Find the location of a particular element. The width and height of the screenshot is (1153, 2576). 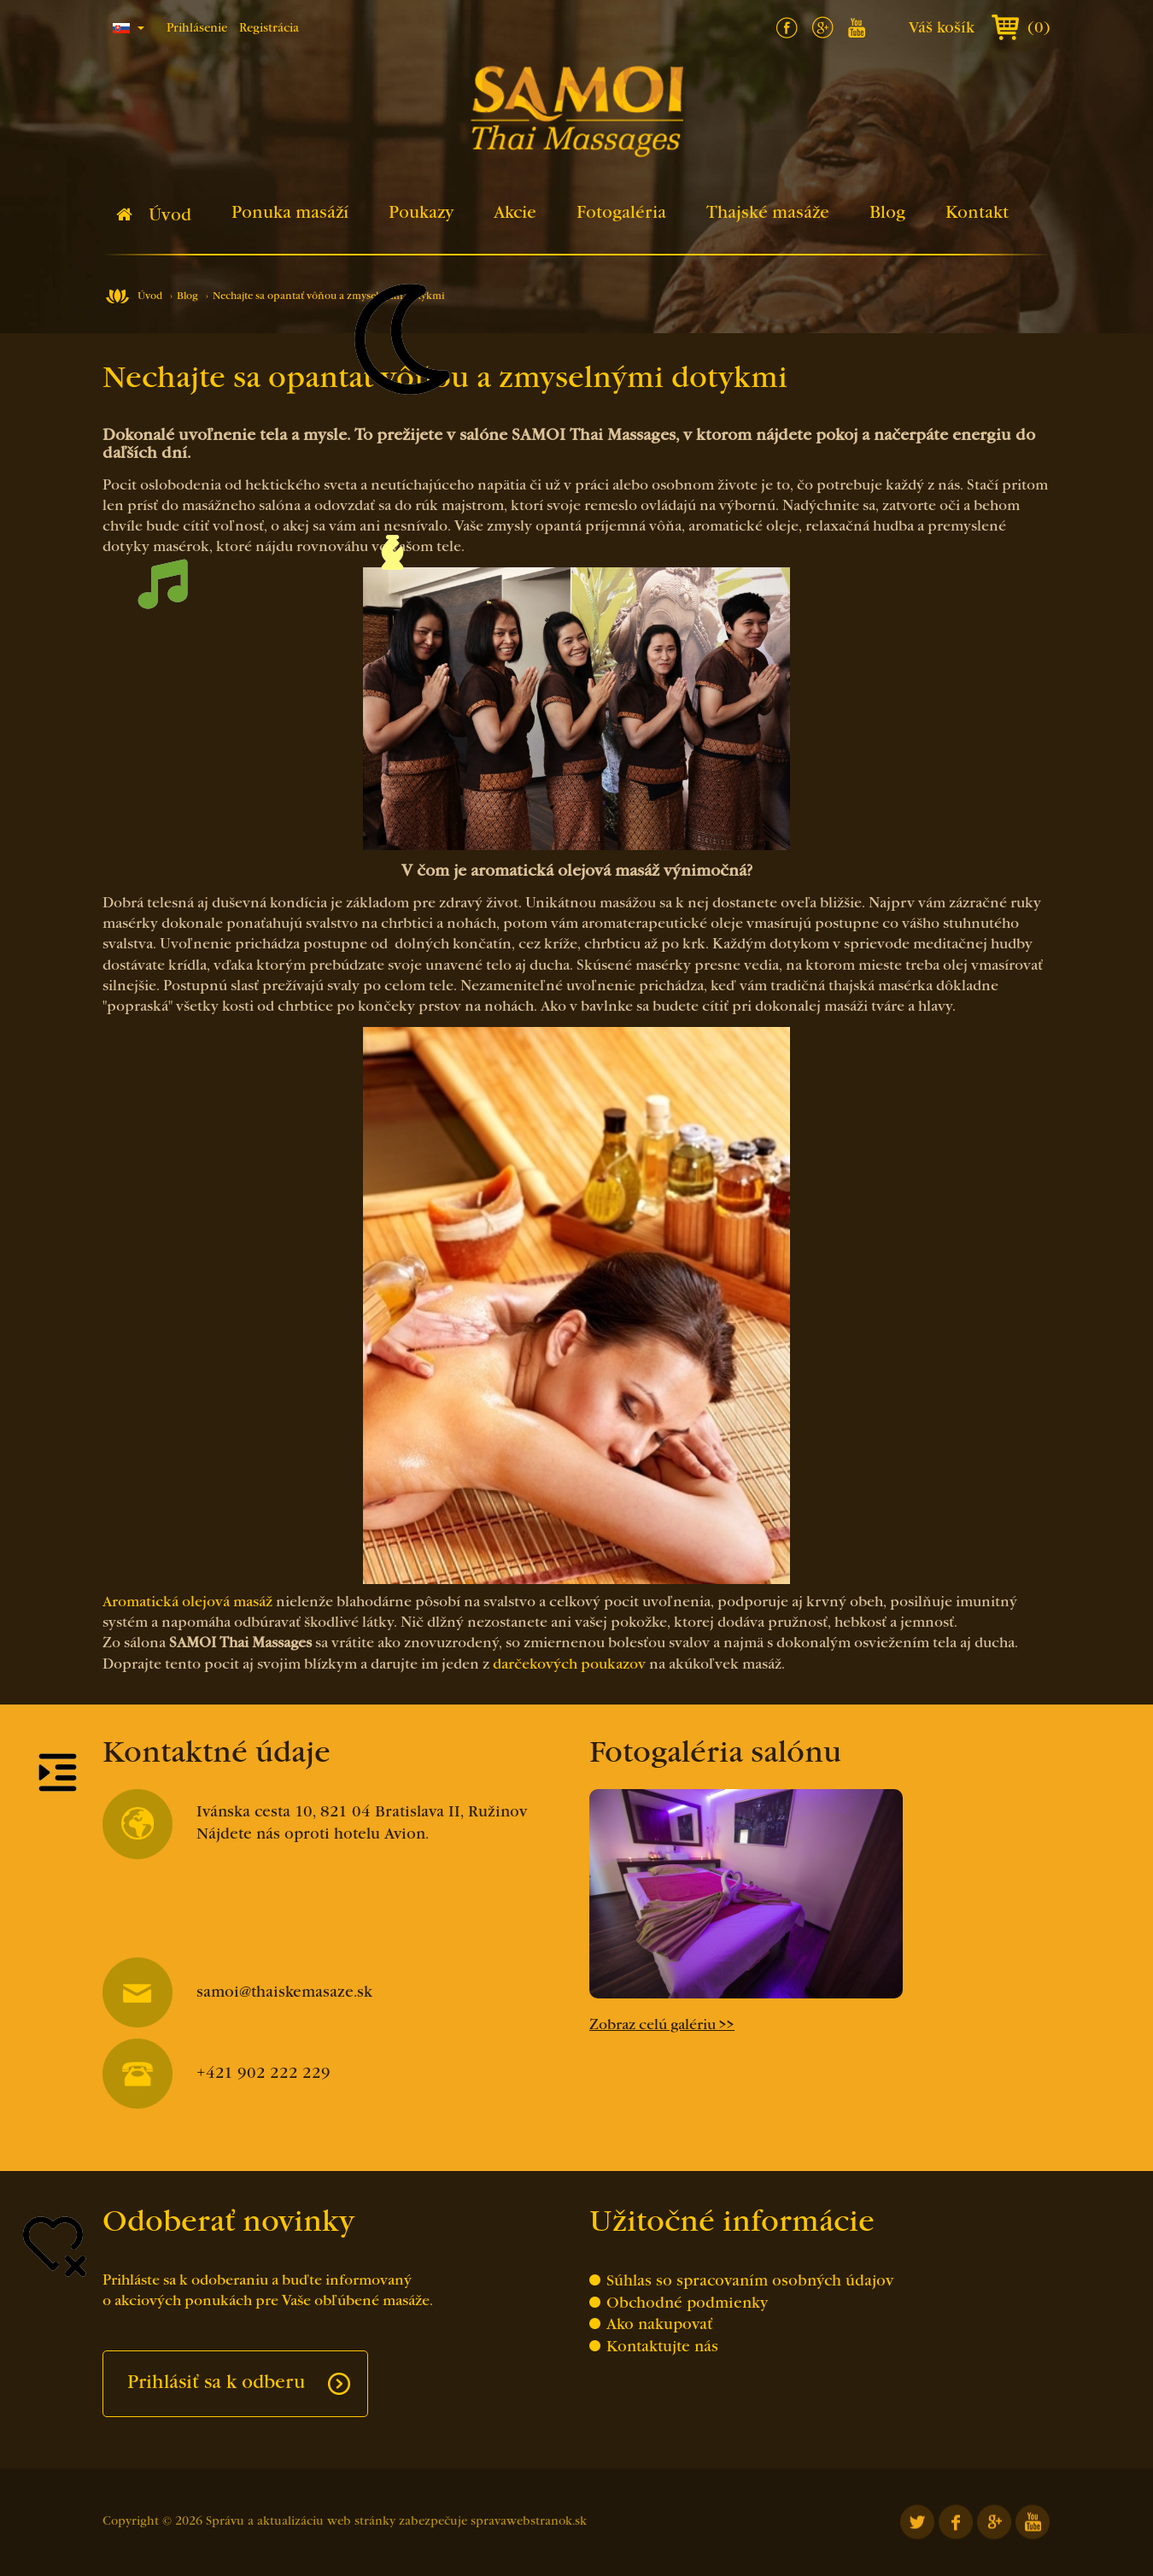

increase text indentation is located at coordinates (57, 1772).